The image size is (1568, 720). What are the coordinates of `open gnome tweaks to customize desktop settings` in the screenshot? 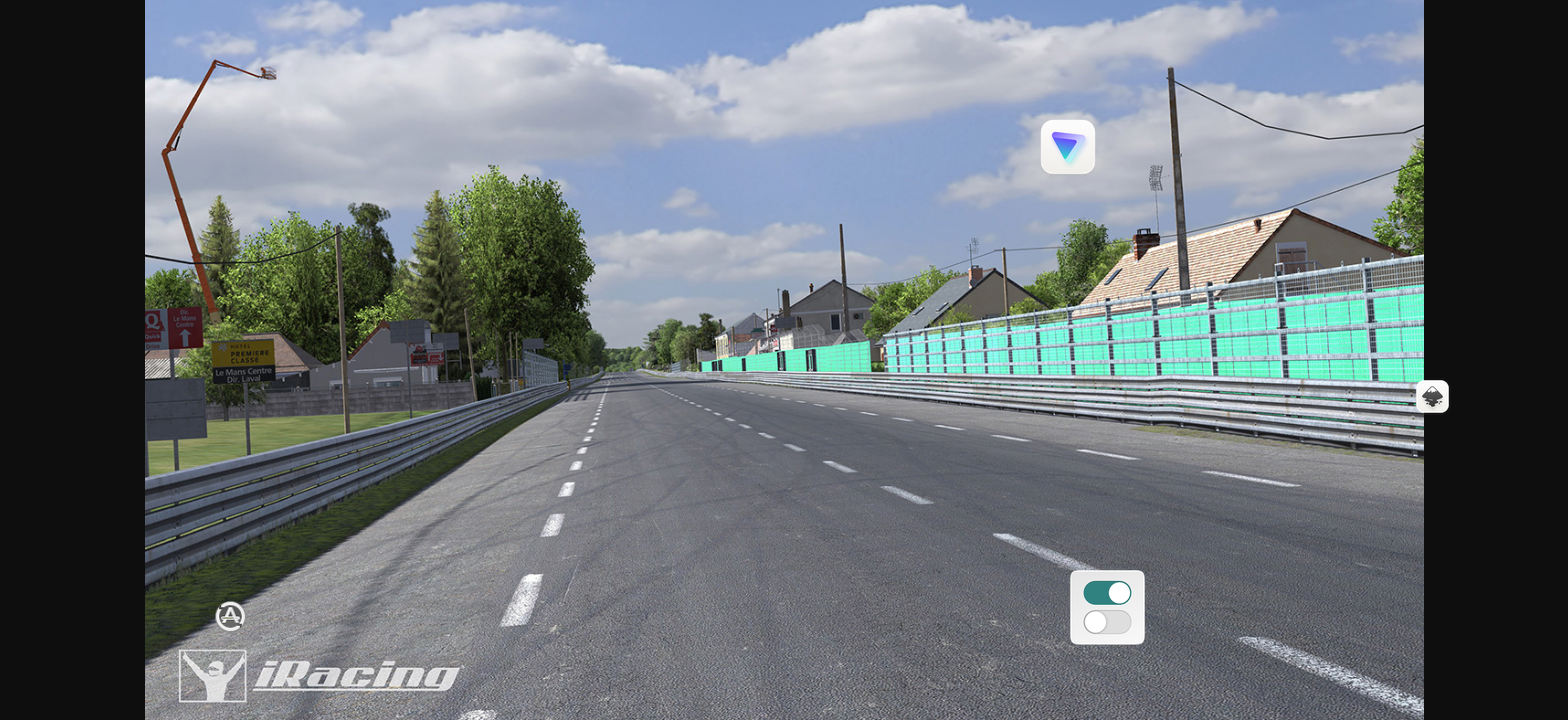 It's located at (1107, 607).